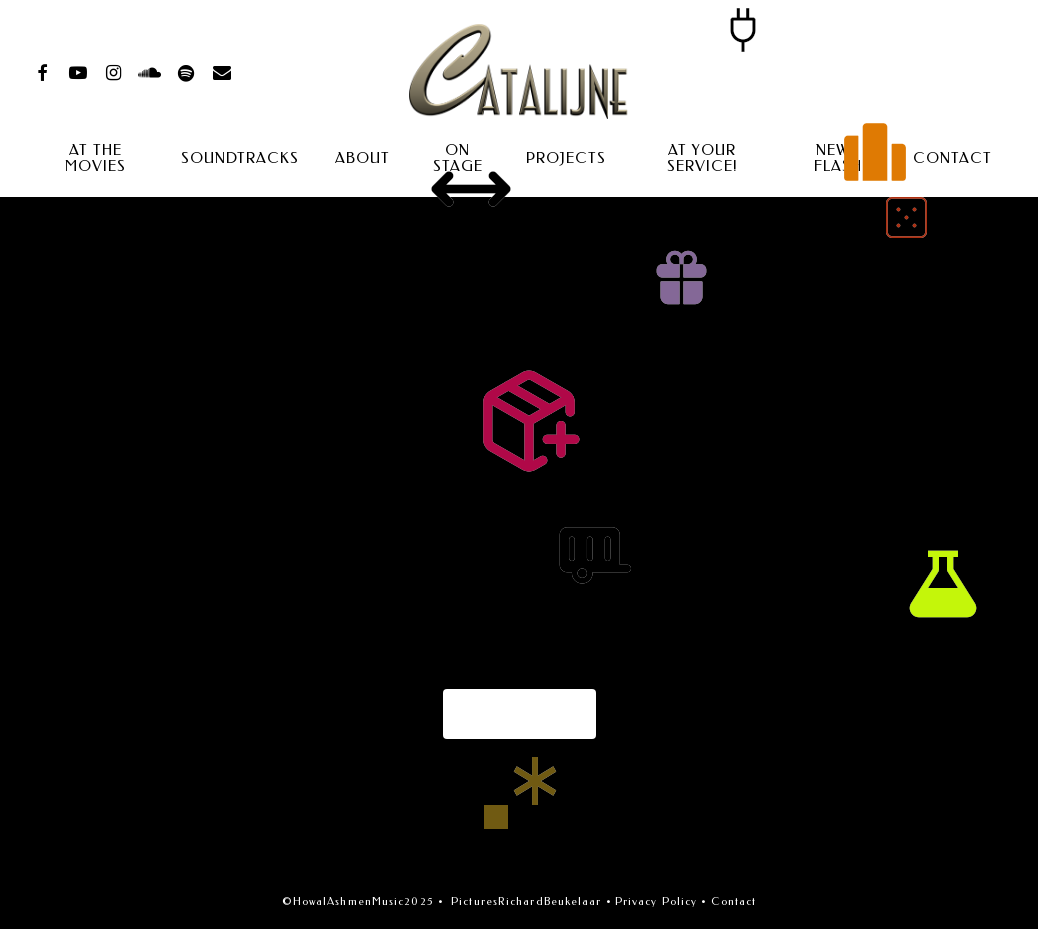 The height and width of the screenshot is (929, 1038). Describe the element at coordinates (593, 553) in the screenshot. I see `view trailer or towing equipment options` at that location.